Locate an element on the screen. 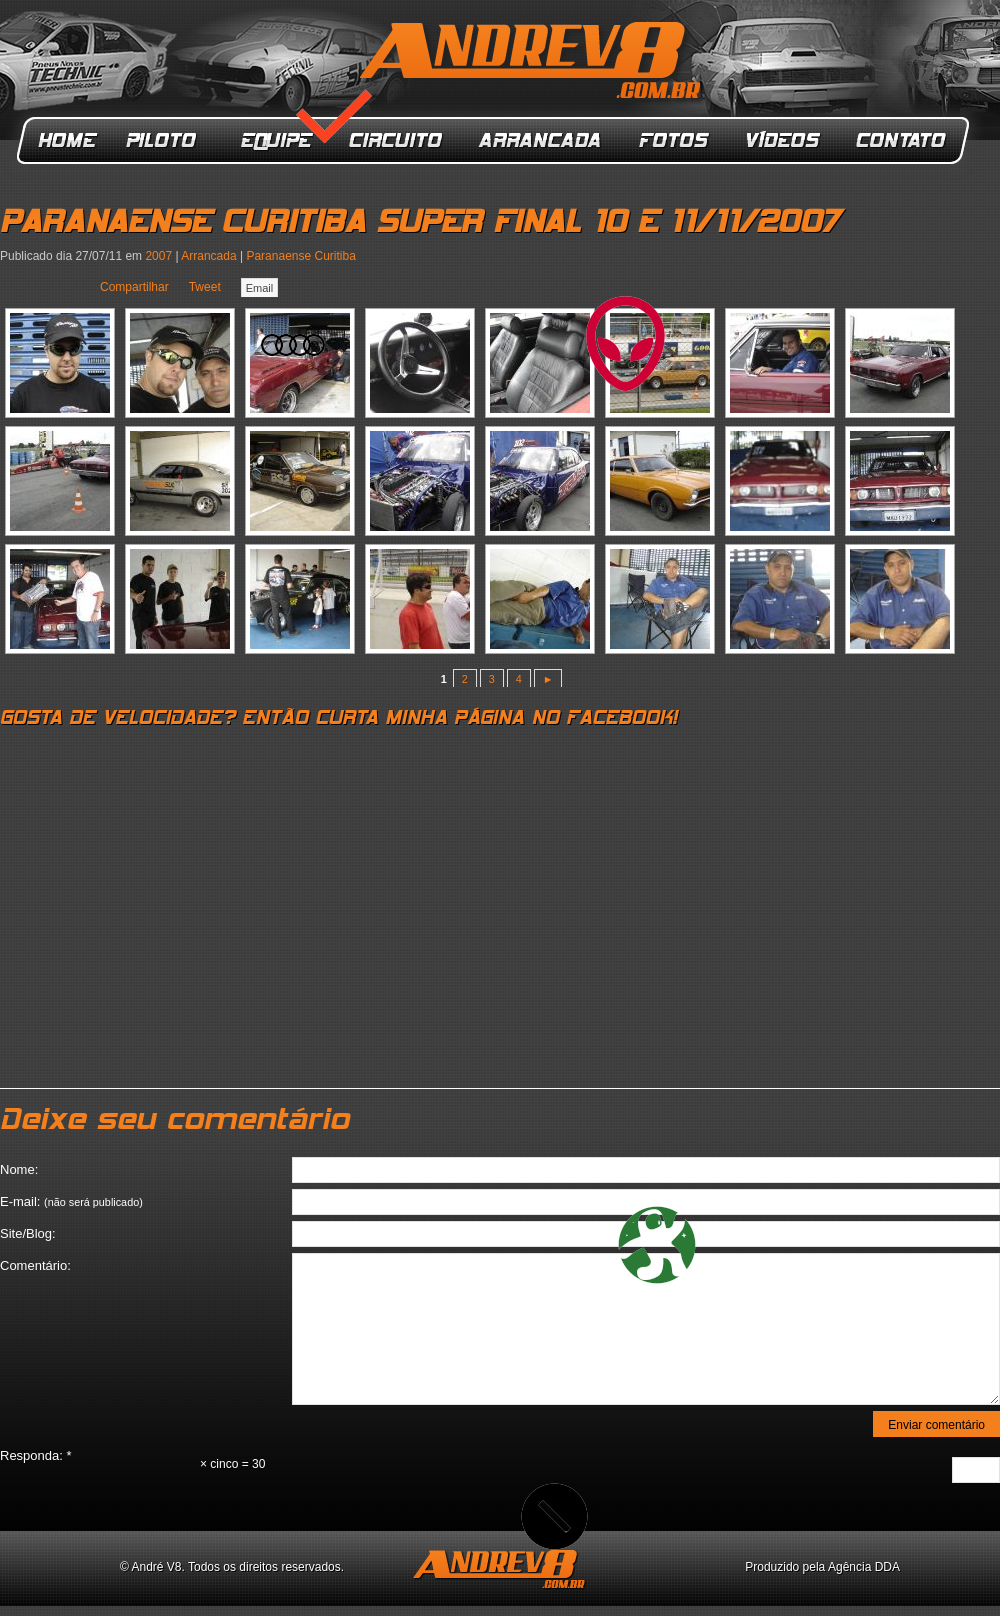  Audi brand or vehicle information is located at coordinates (293, 345).